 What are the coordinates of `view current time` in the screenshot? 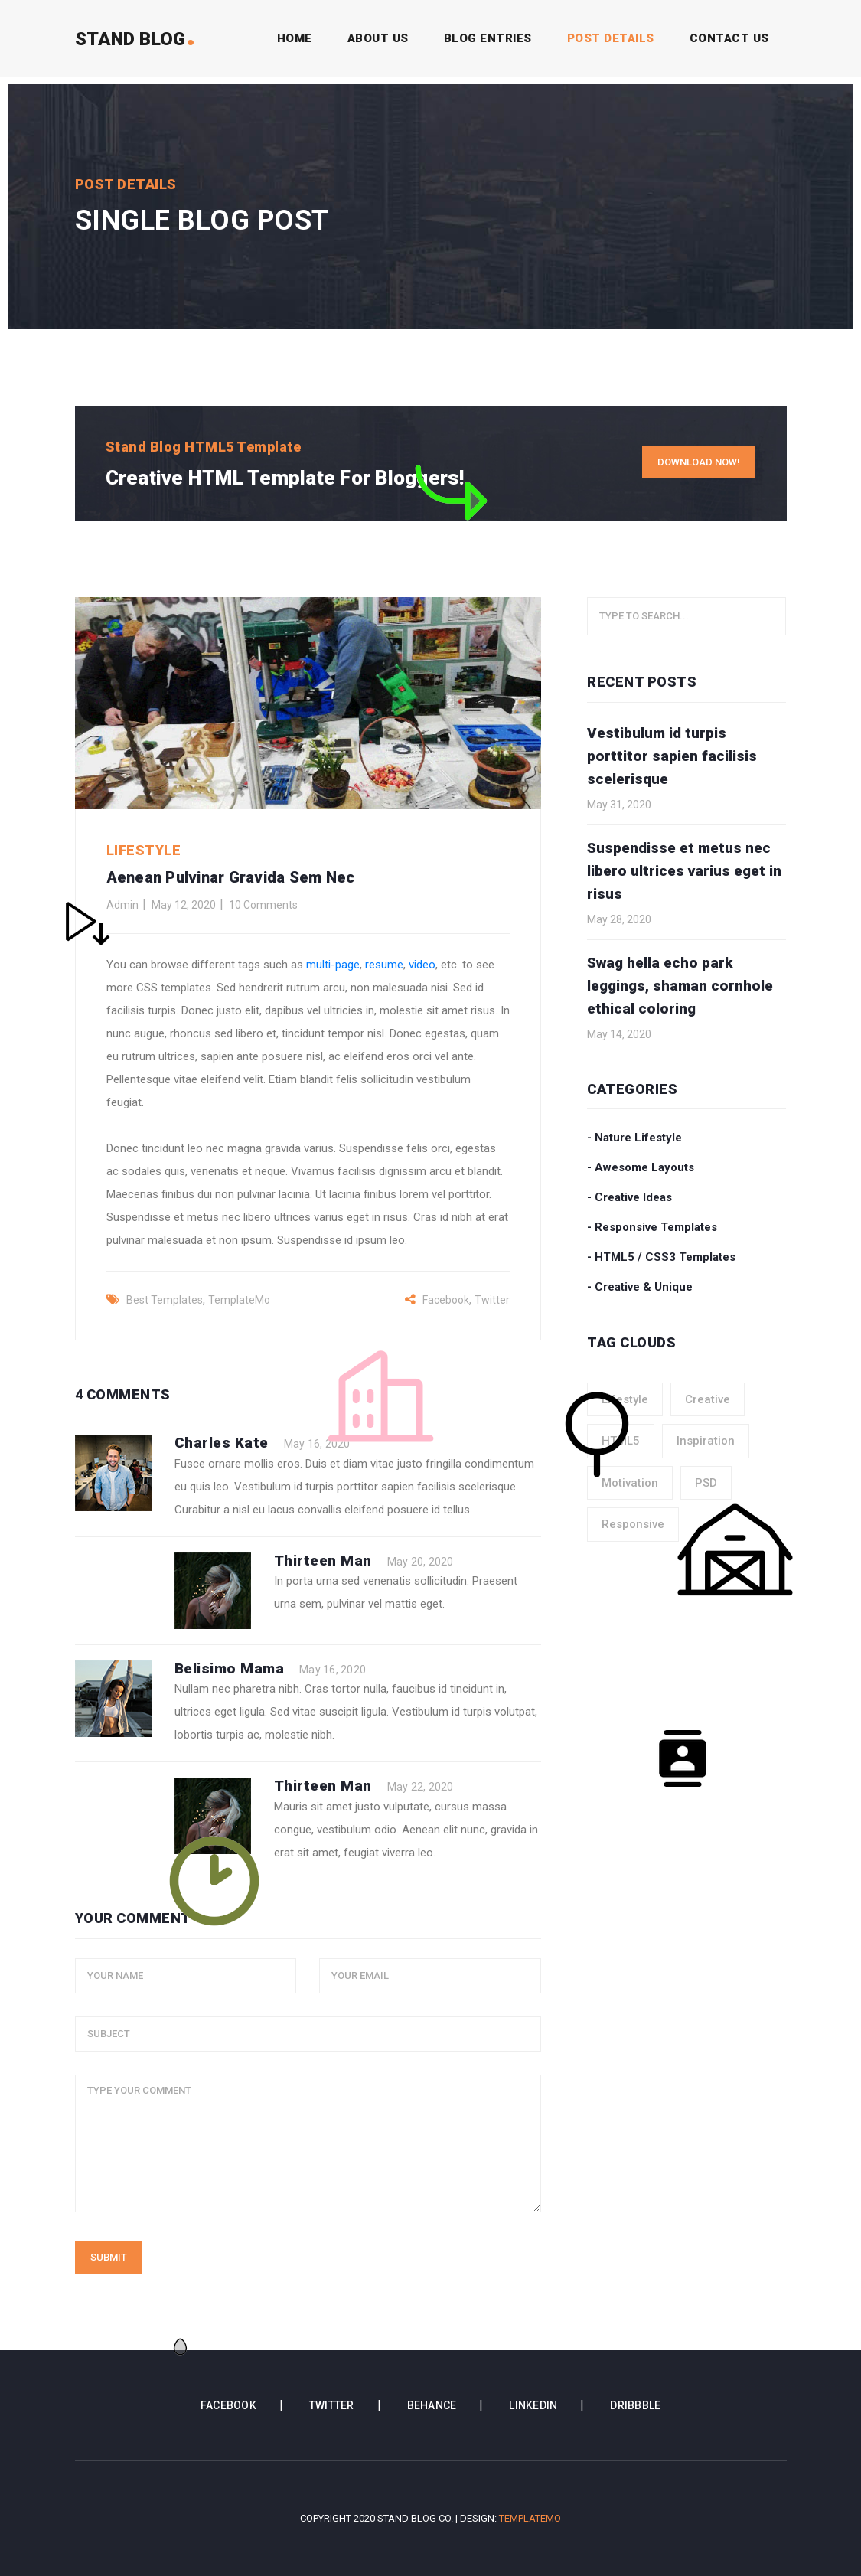 It's located at (214, 1881).